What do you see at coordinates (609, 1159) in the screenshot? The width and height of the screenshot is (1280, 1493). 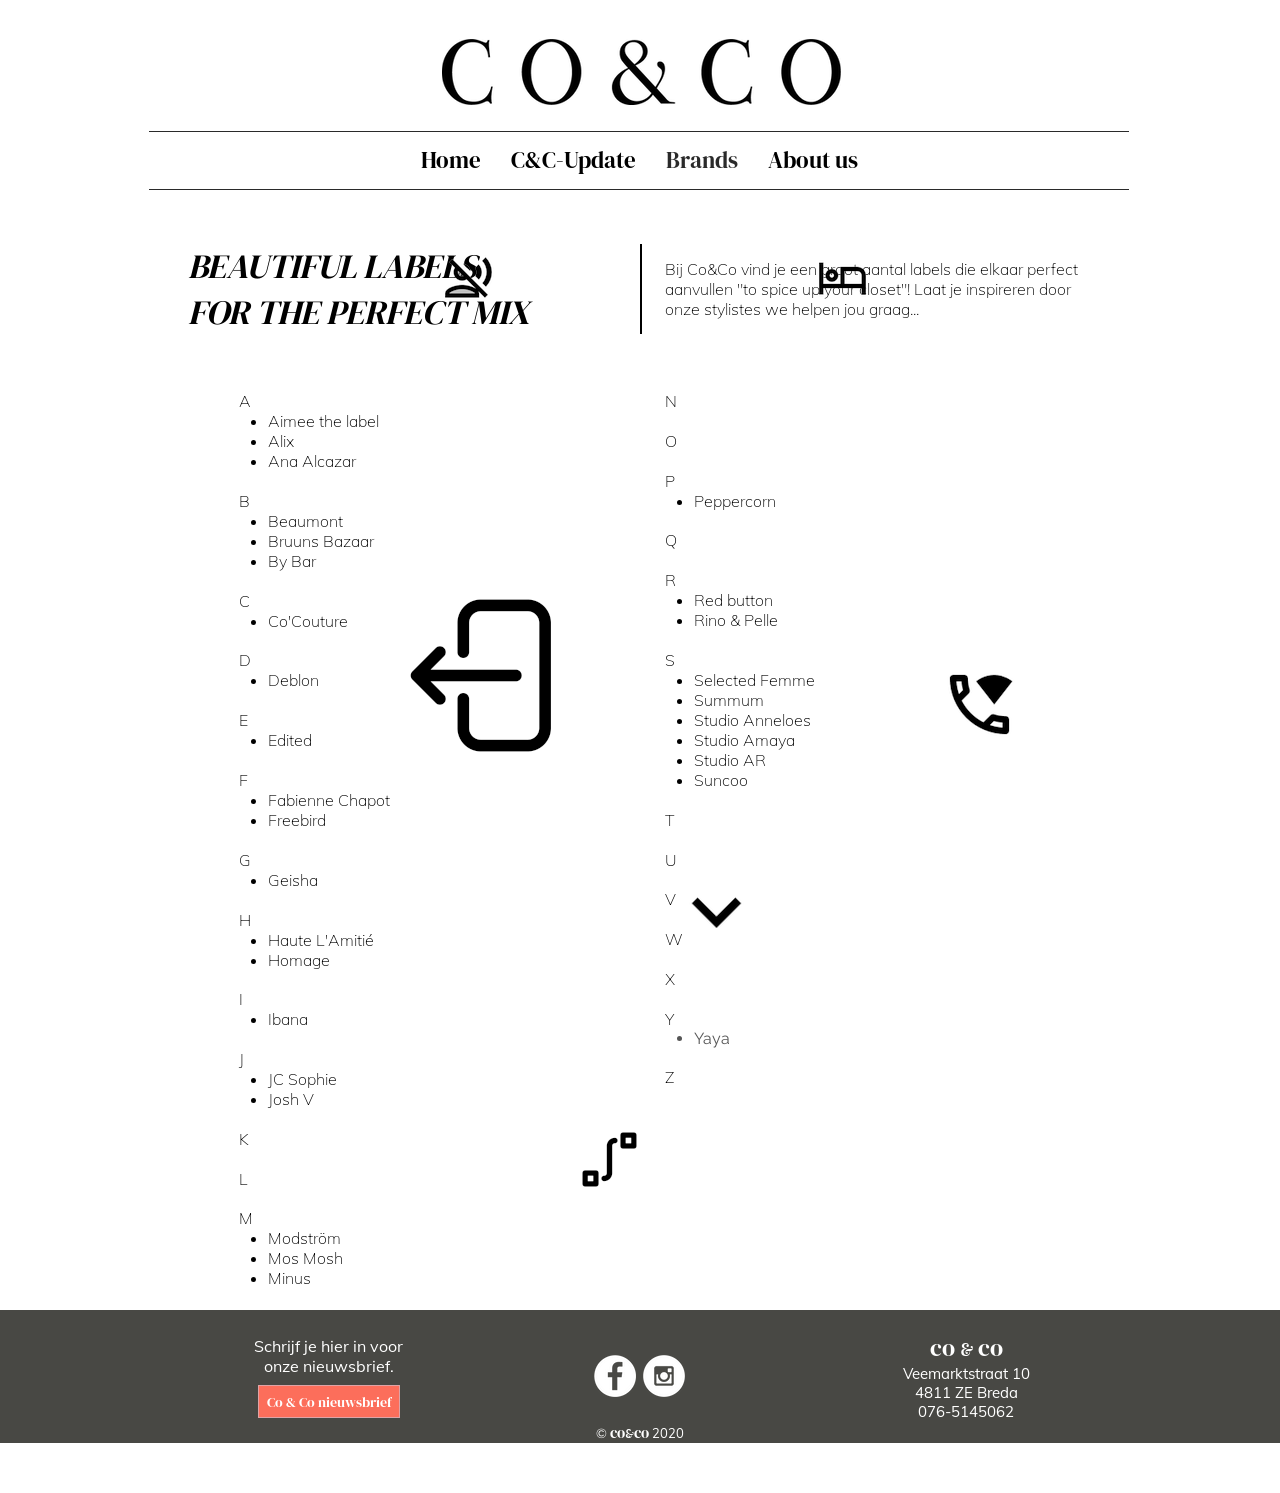 I see `view route between two points` at bounding box center [609, 1159].